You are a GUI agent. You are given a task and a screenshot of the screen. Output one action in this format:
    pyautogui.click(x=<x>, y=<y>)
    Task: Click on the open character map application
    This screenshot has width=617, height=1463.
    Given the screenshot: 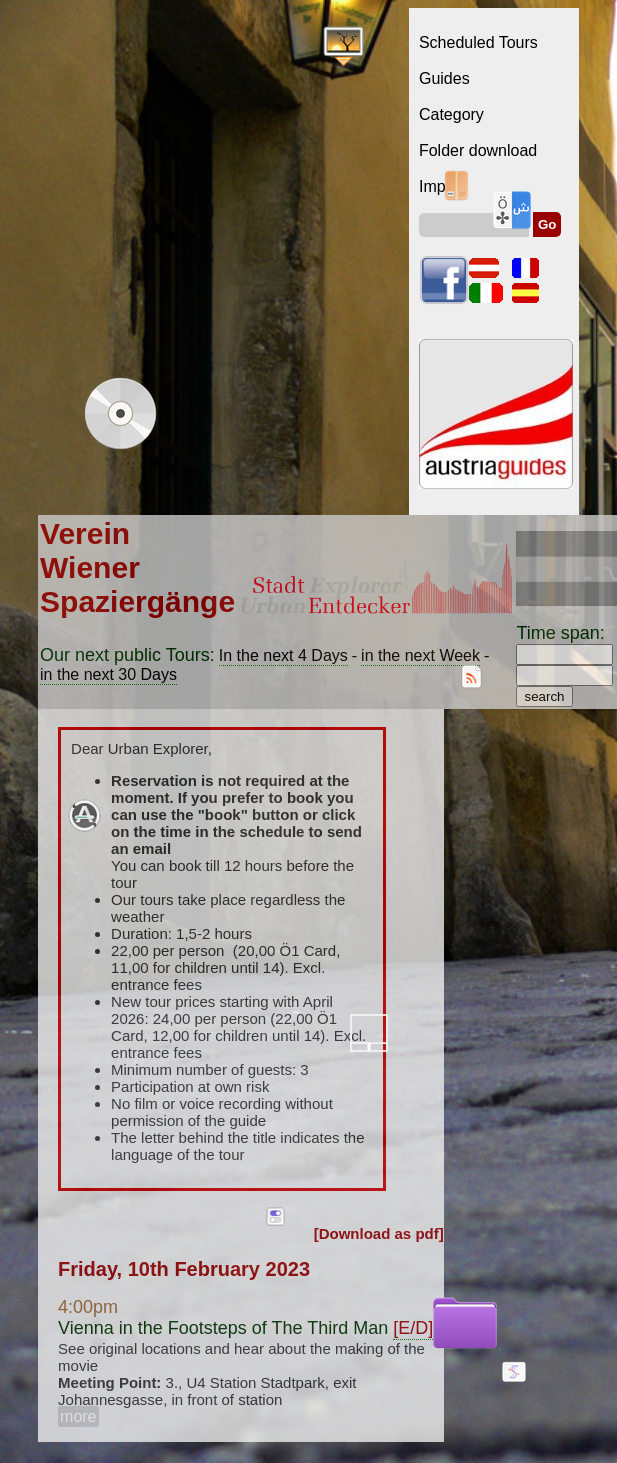 What is the action you would take?
    pyautogui.click(x=512, y=210)
    